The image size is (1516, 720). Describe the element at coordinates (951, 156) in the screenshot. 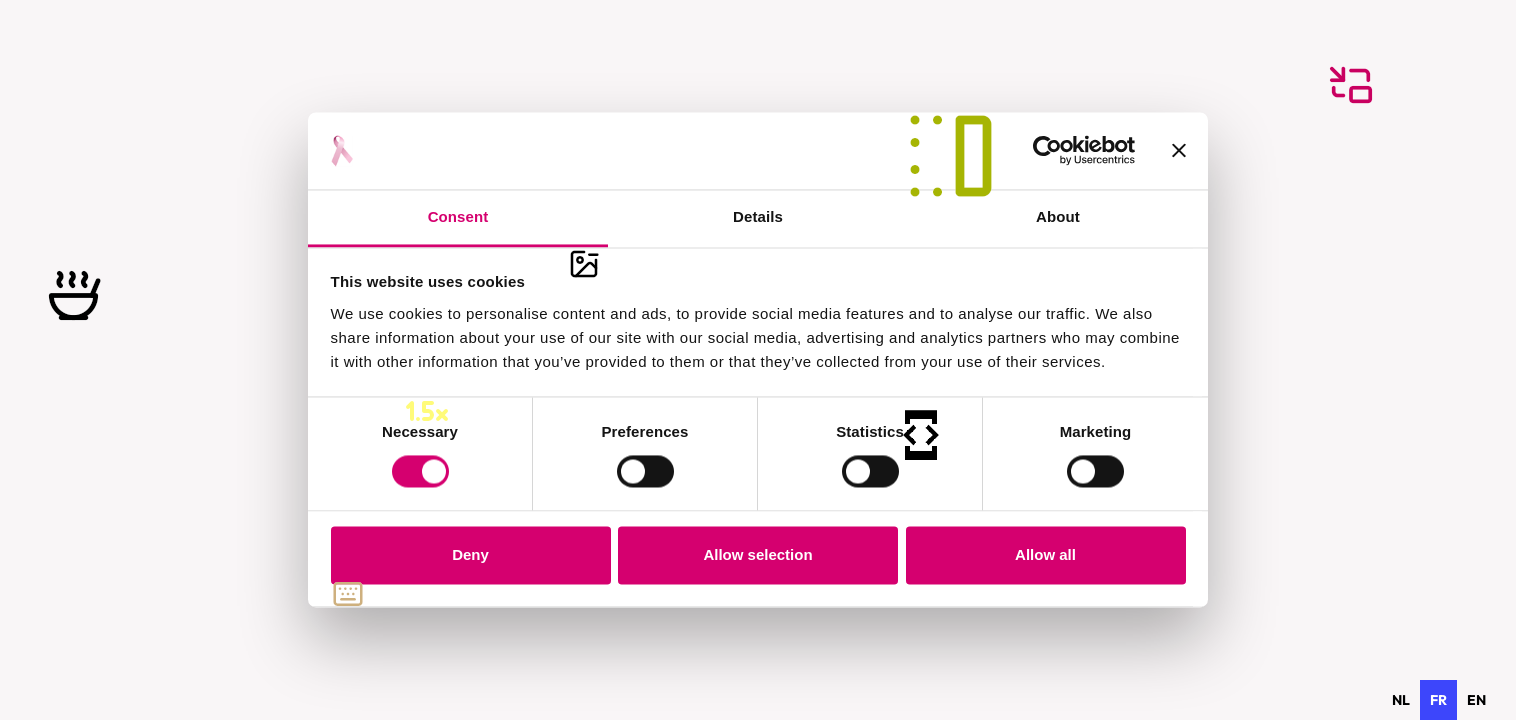

I see `align content to the right` at that location.